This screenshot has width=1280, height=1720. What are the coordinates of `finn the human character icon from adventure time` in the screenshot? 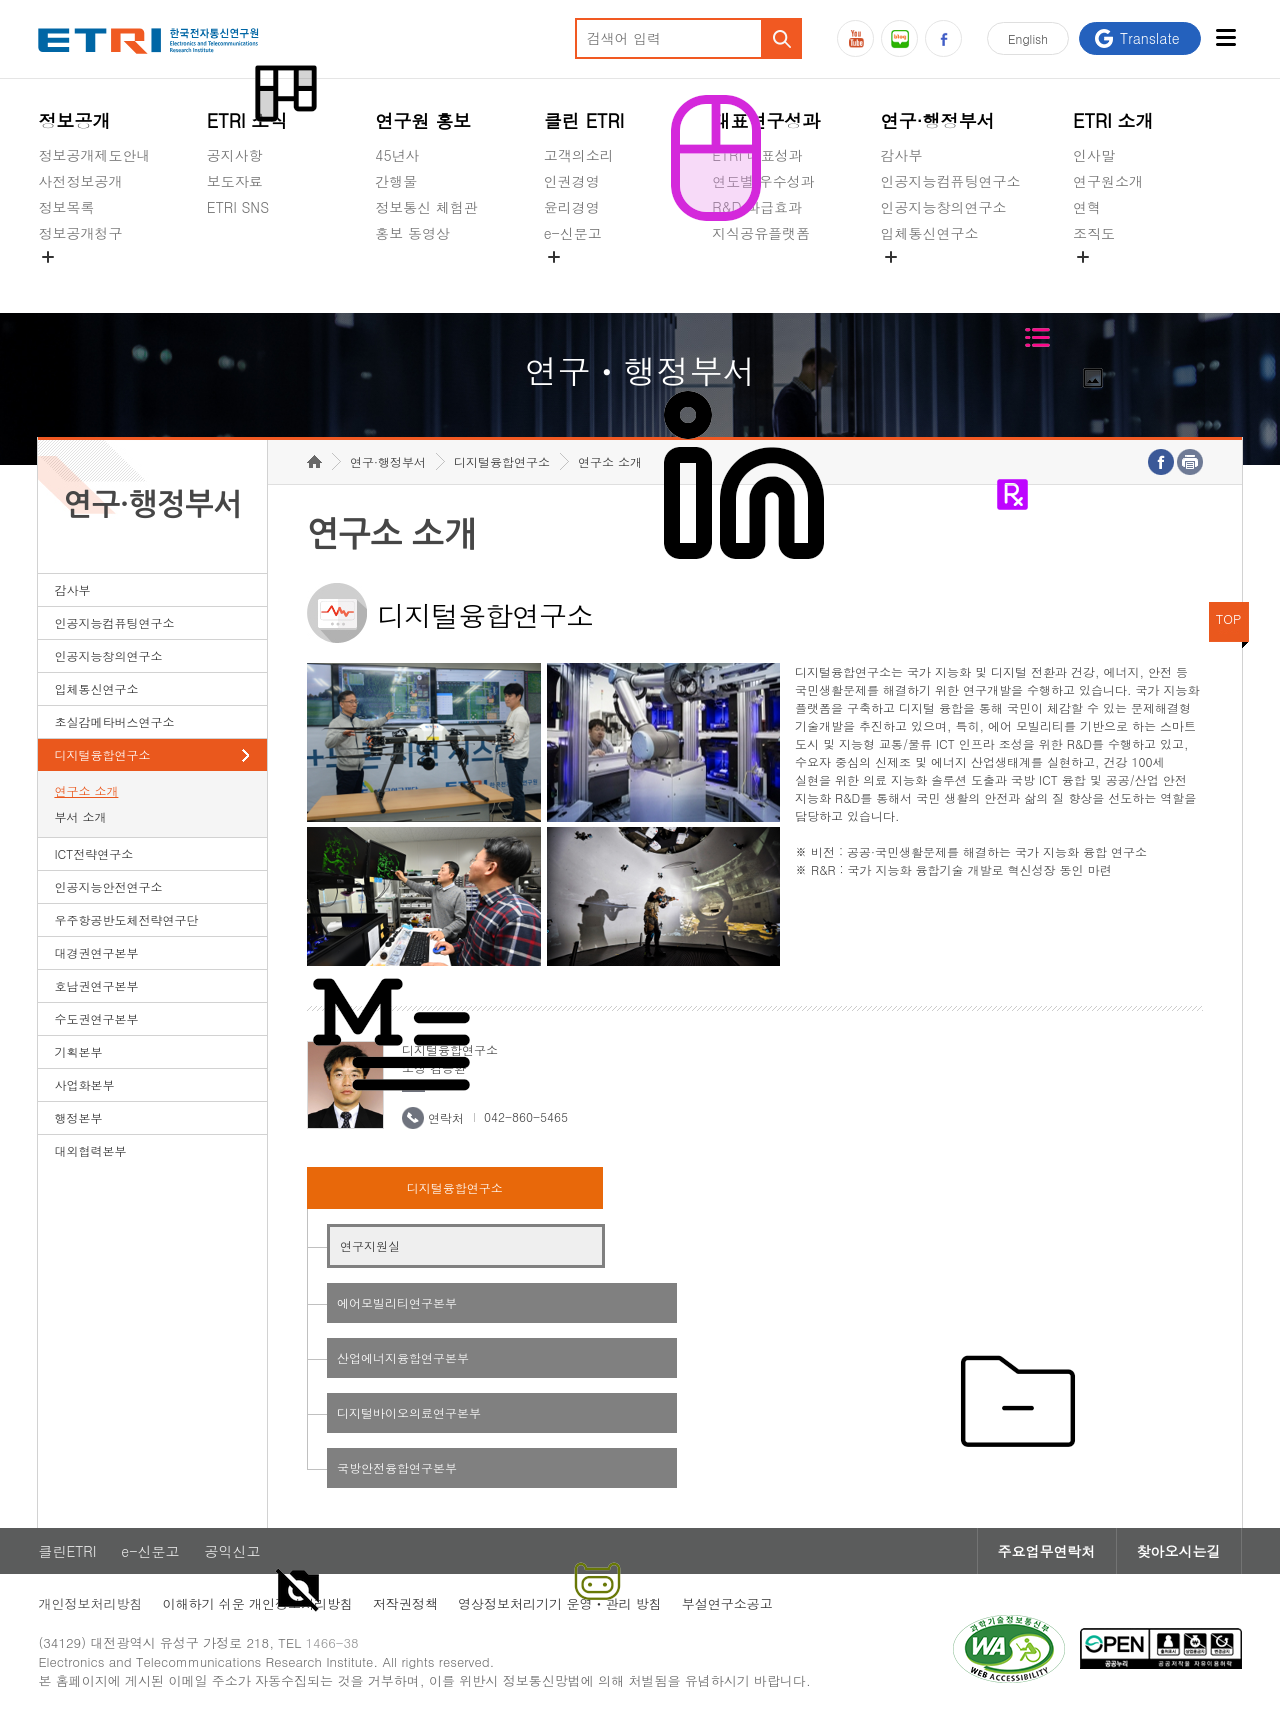 It's located at (597, 1580).